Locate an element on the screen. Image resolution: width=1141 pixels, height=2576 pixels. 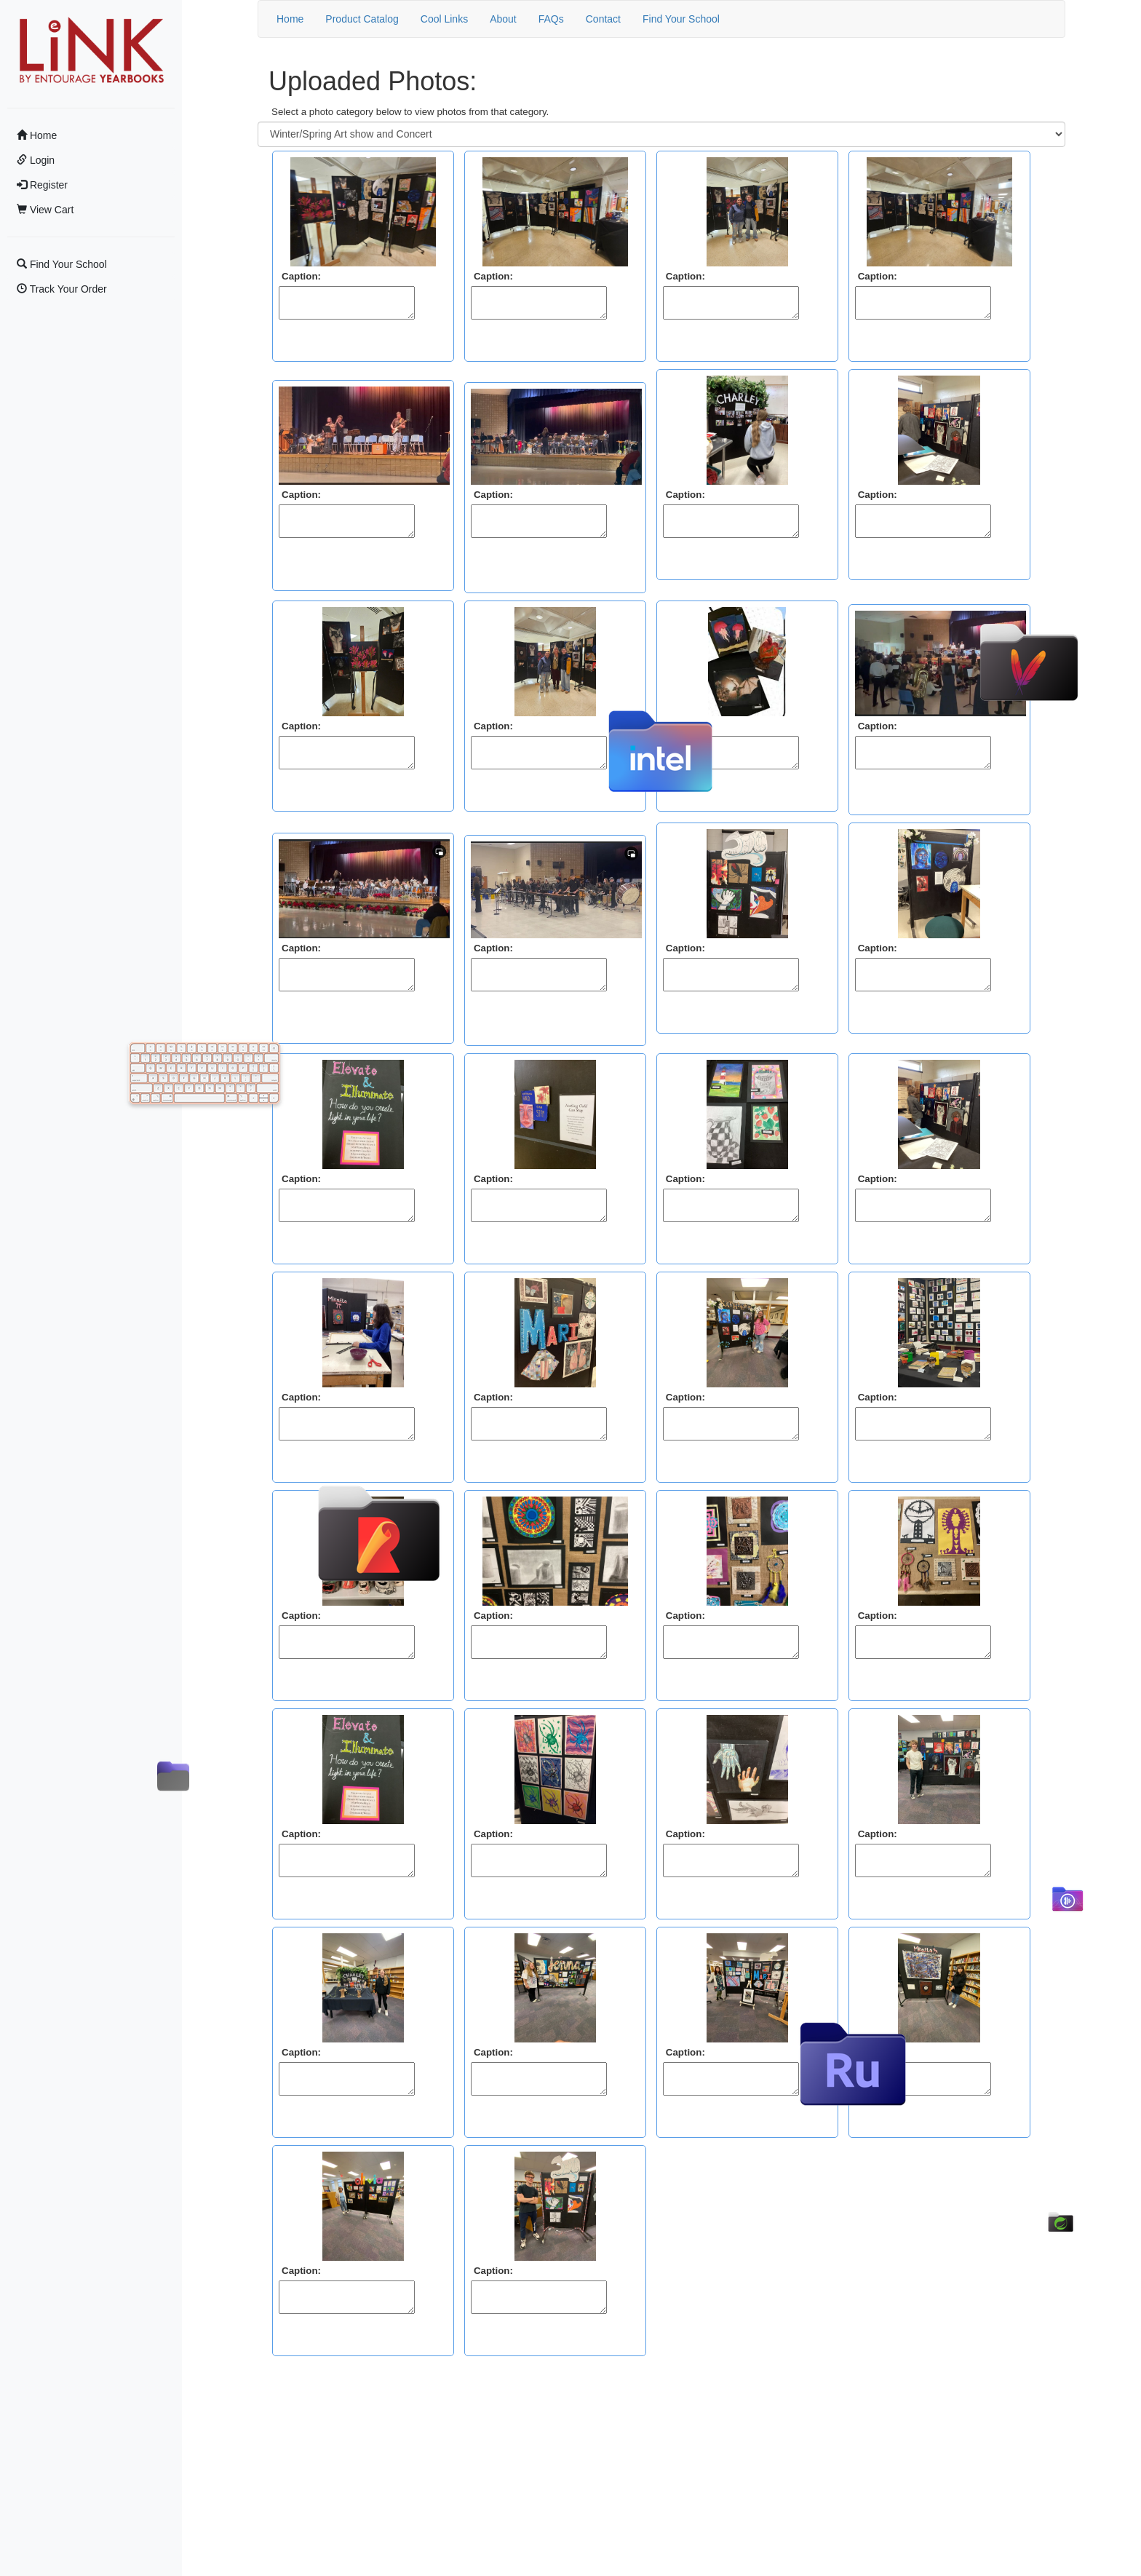
open folder containing Anghami music files is located at coordinates (1068, 1900).